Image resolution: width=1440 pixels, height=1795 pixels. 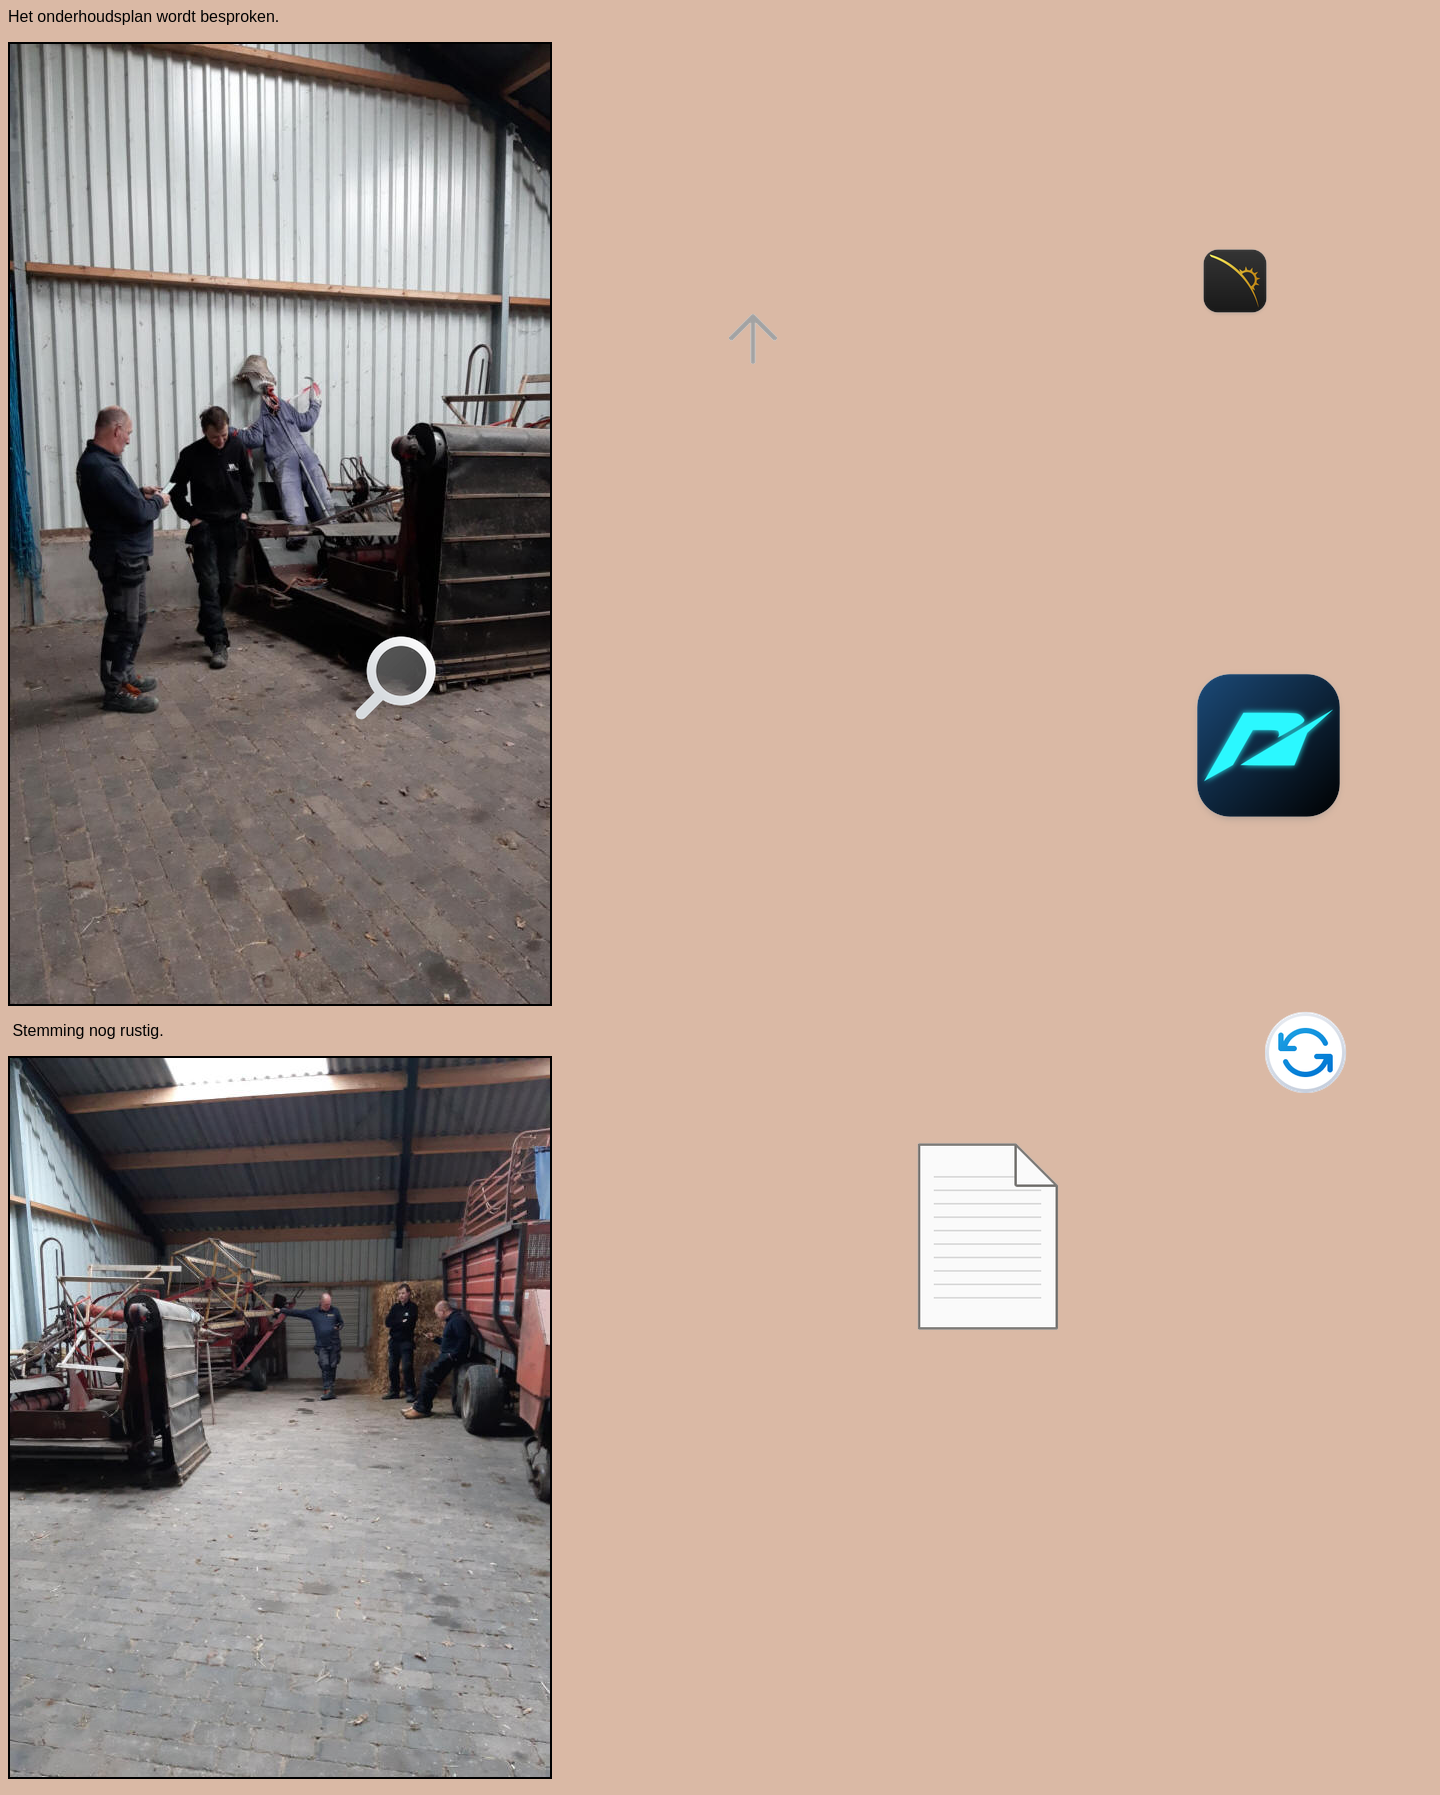 What do you see at coordinates (1268, 745) in the screenshot?
I see `launch need for speed carbon game` at bounding box center [1268, 745].